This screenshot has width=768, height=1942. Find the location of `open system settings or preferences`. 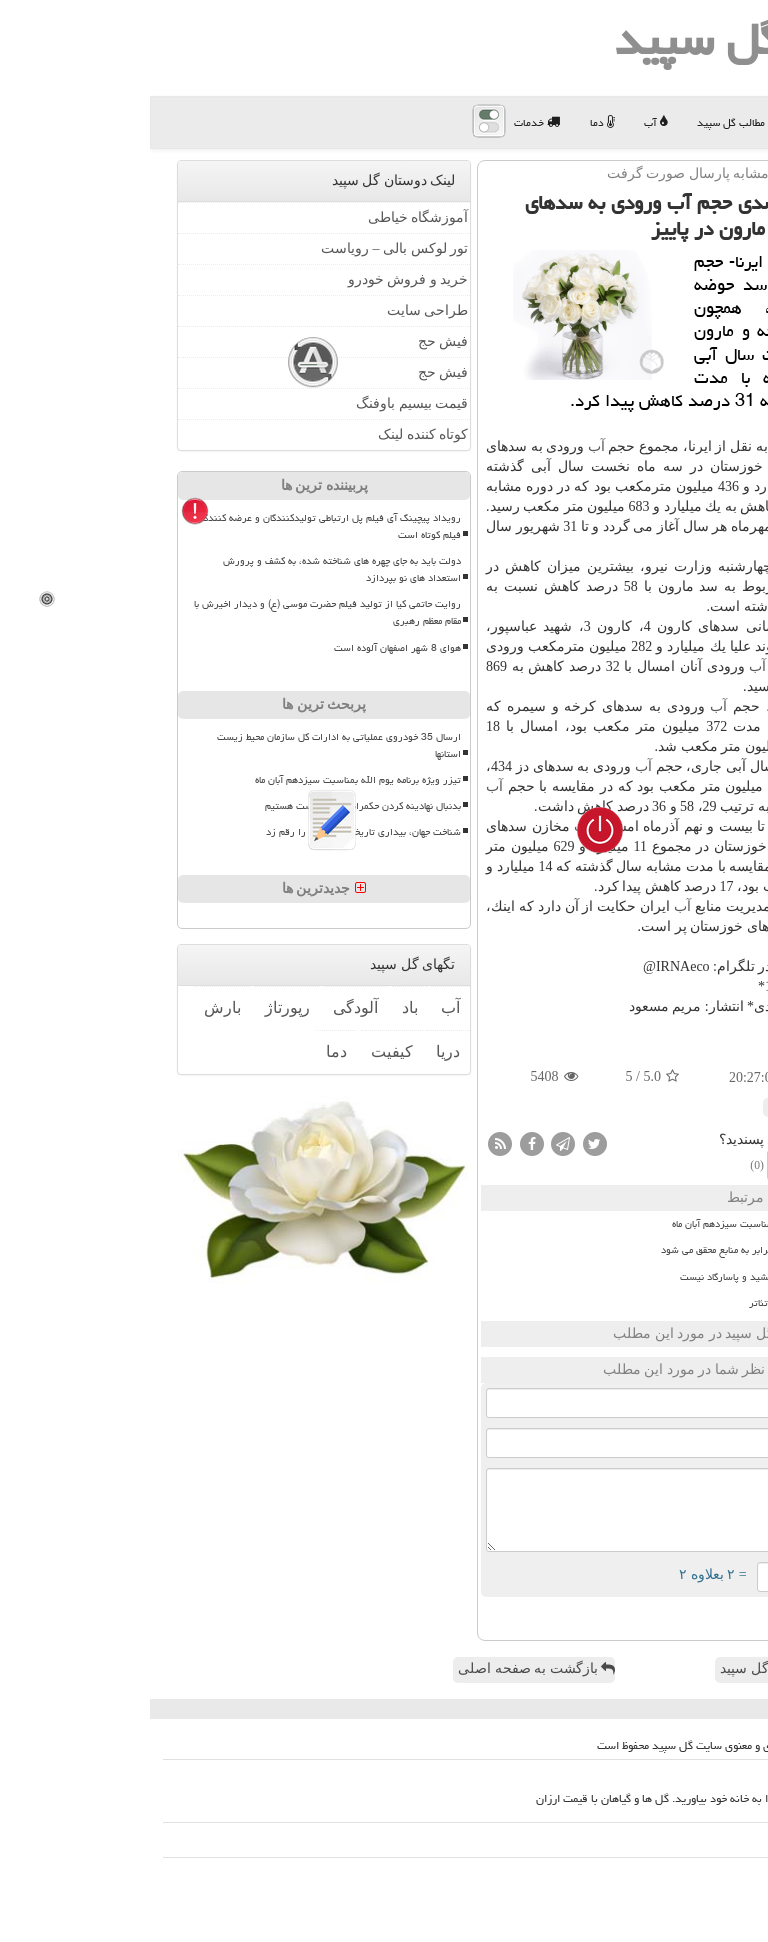

open system settings or preferences is located at coordinates (489, 121).